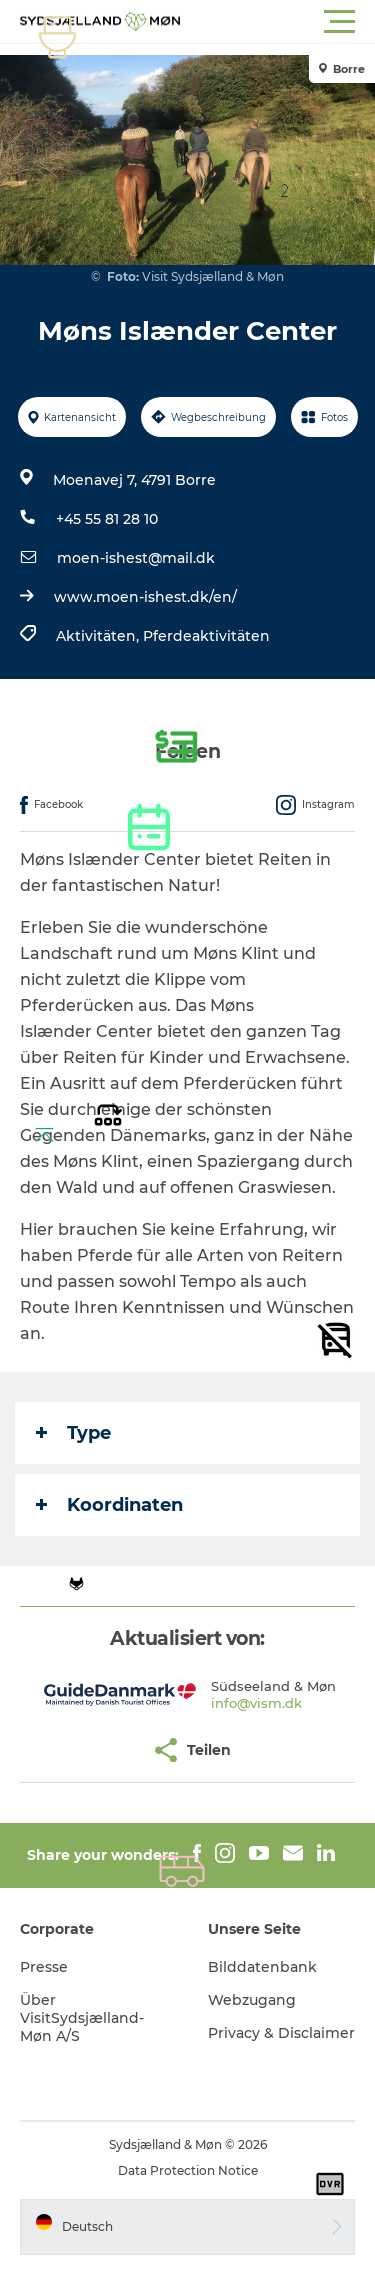 Image resolution: width=375 pixels, height=2270 pixels. What do you see at coordinates (180, 1870) in the screenshot?
I see `track delivery or shipping status` at bounding box center [180, 1870].